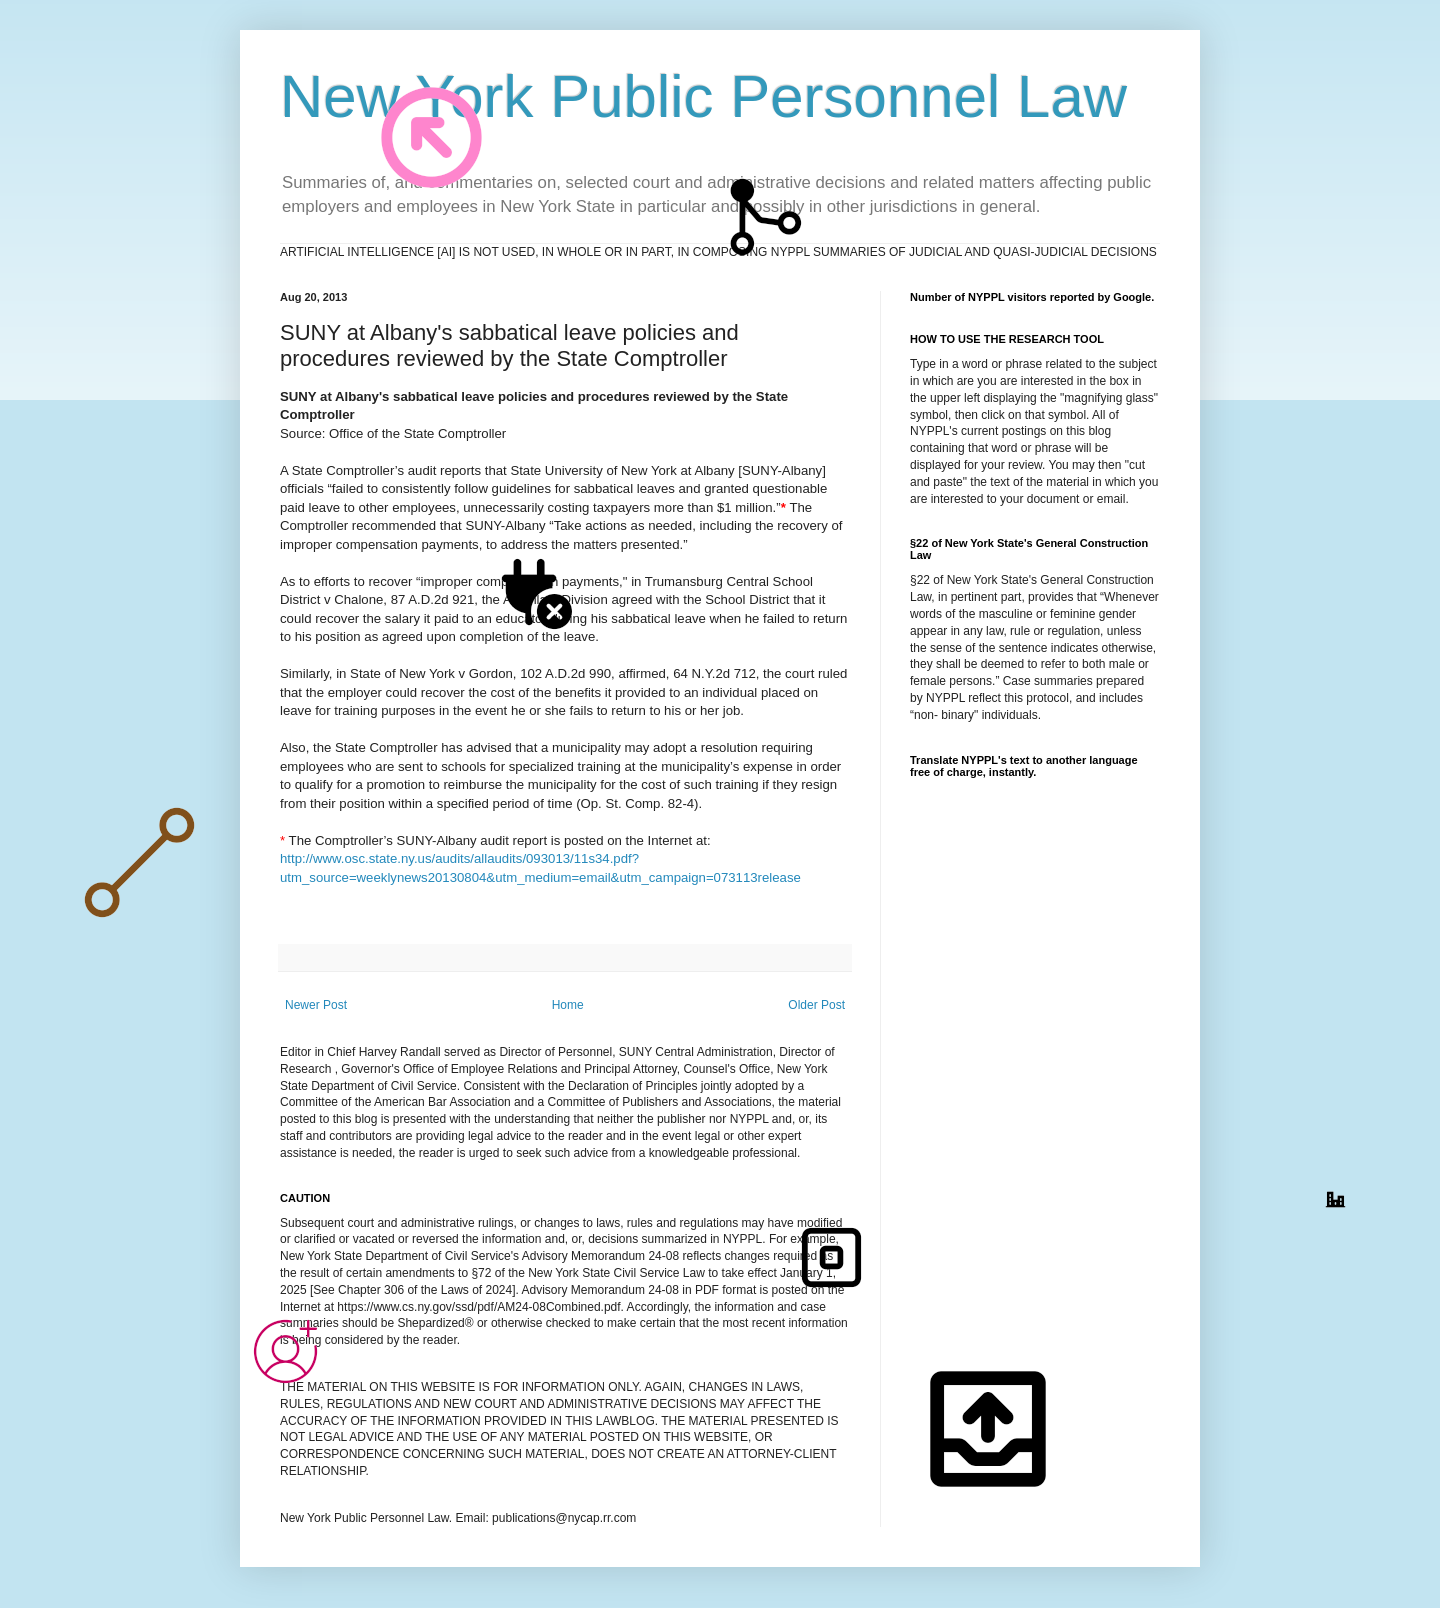 This screenshot has width=1440, height=1608. What do you see at coordinates (988, 1429) in the screenshot?
I see `upload file to inbox or tray` at bounding box center [988, 1429].